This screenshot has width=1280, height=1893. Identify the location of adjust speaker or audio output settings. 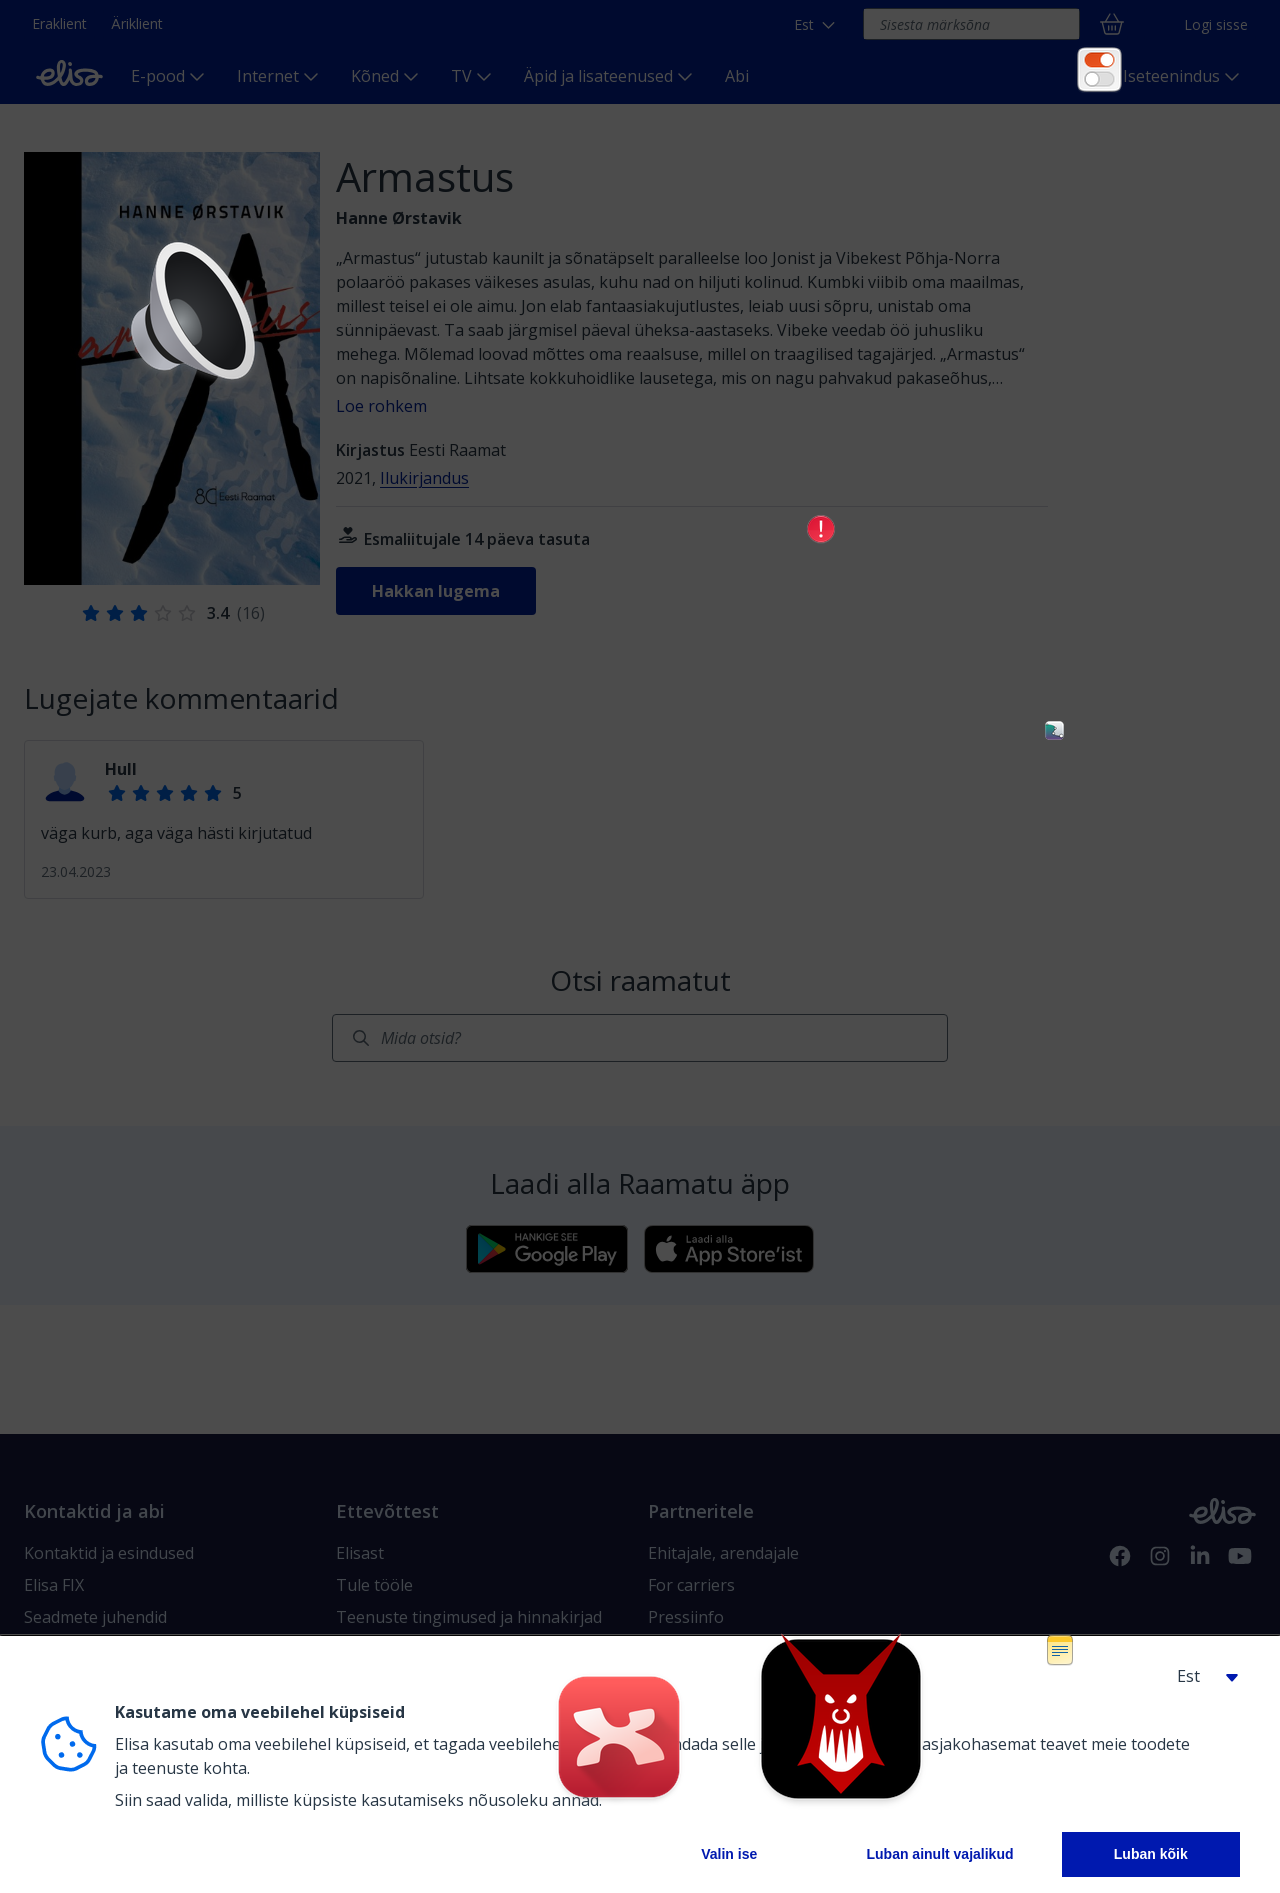
(193, 313).